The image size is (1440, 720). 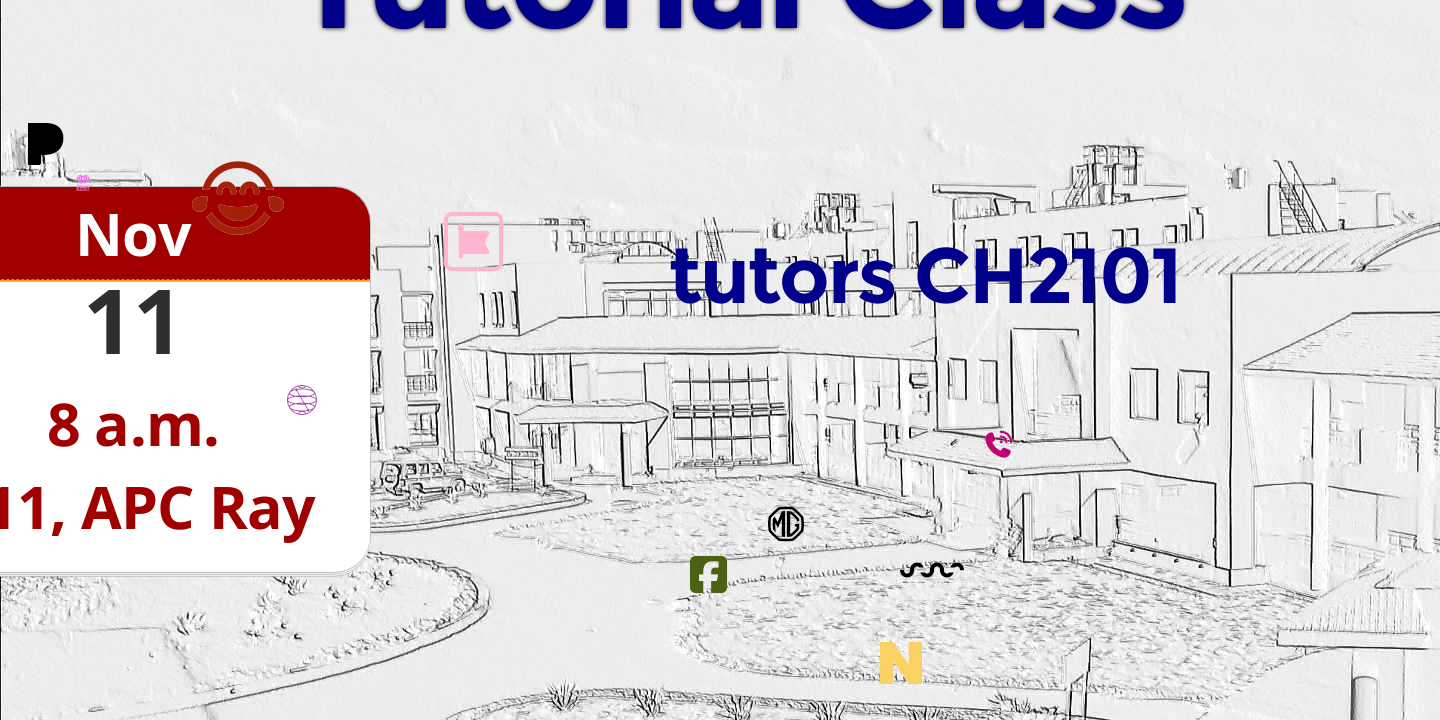 I want to click on open Naver app, so click(x=901, y=663).